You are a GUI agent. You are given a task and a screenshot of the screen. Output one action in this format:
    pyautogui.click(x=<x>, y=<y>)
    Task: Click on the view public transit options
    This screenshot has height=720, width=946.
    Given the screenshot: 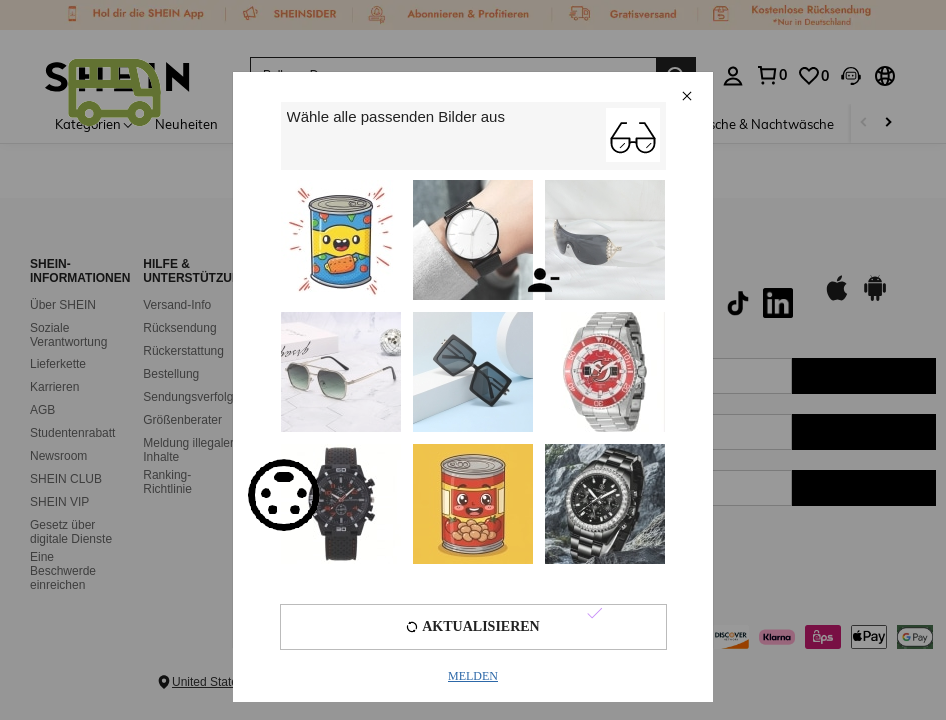 What is the action you would take?
    pyautogui.click(x=114, y=92)
    